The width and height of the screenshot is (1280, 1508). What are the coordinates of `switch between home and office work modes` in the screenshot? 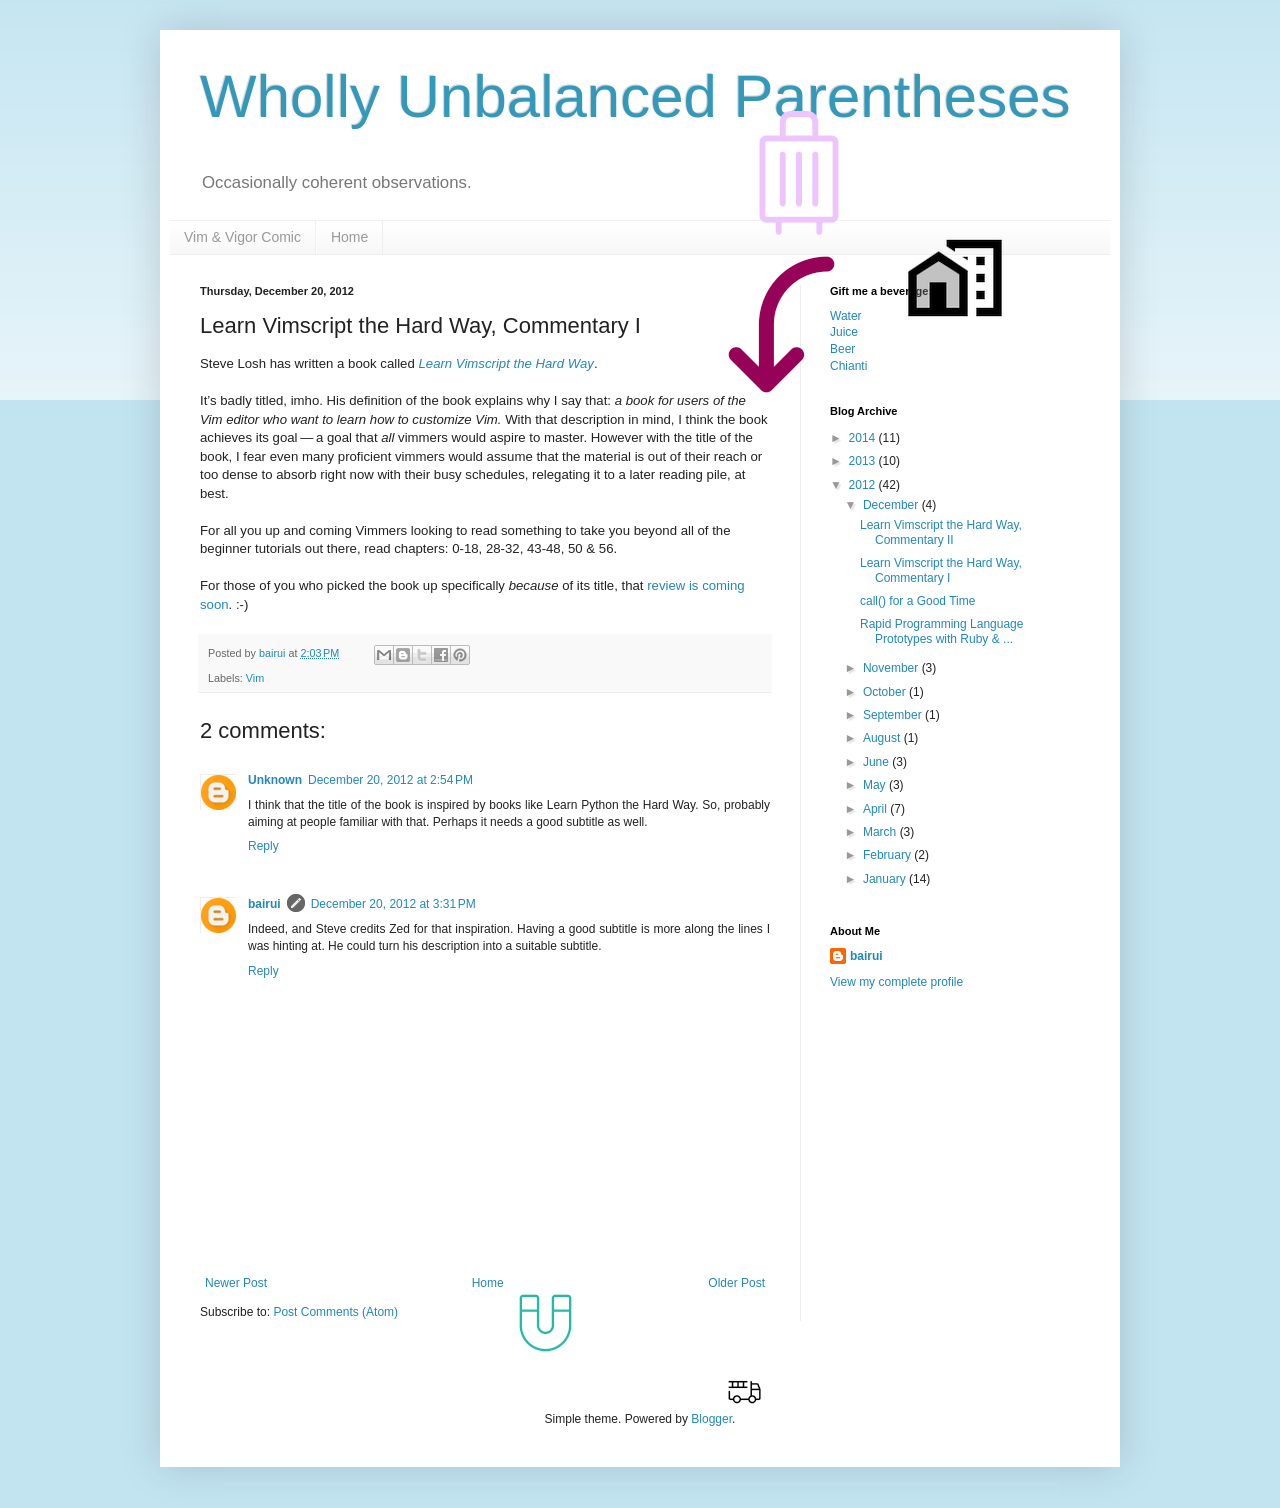 It's located at (955, 278).